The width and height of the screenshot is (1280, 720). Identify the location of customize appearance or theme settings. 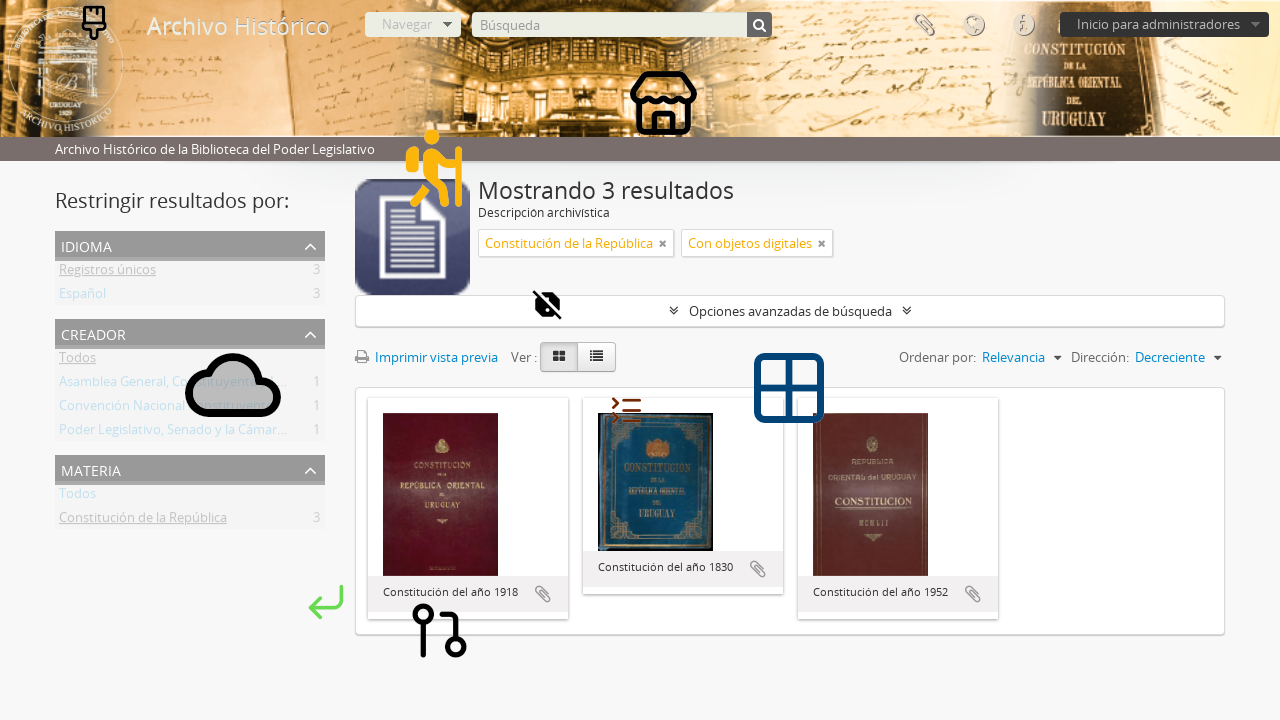
(94, 23).